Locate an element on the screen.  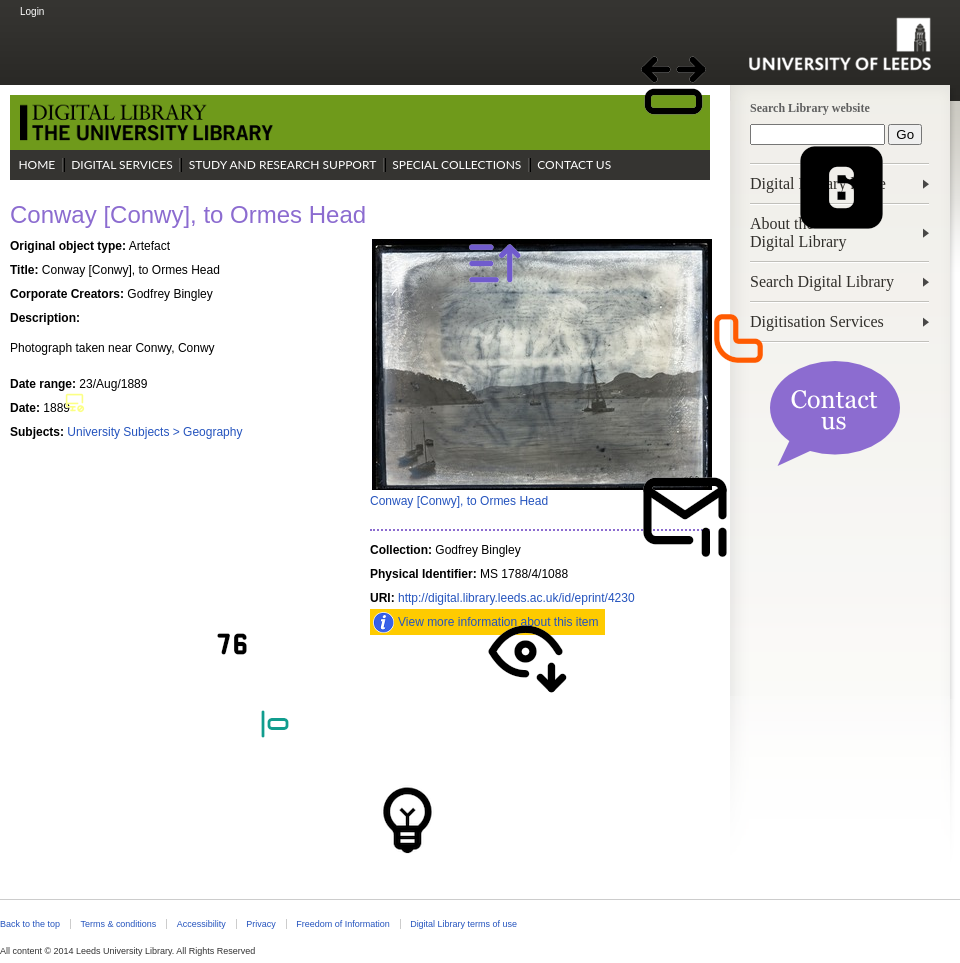
indicates step 6 in a numbered sequence is located at coordinates (841, 187).